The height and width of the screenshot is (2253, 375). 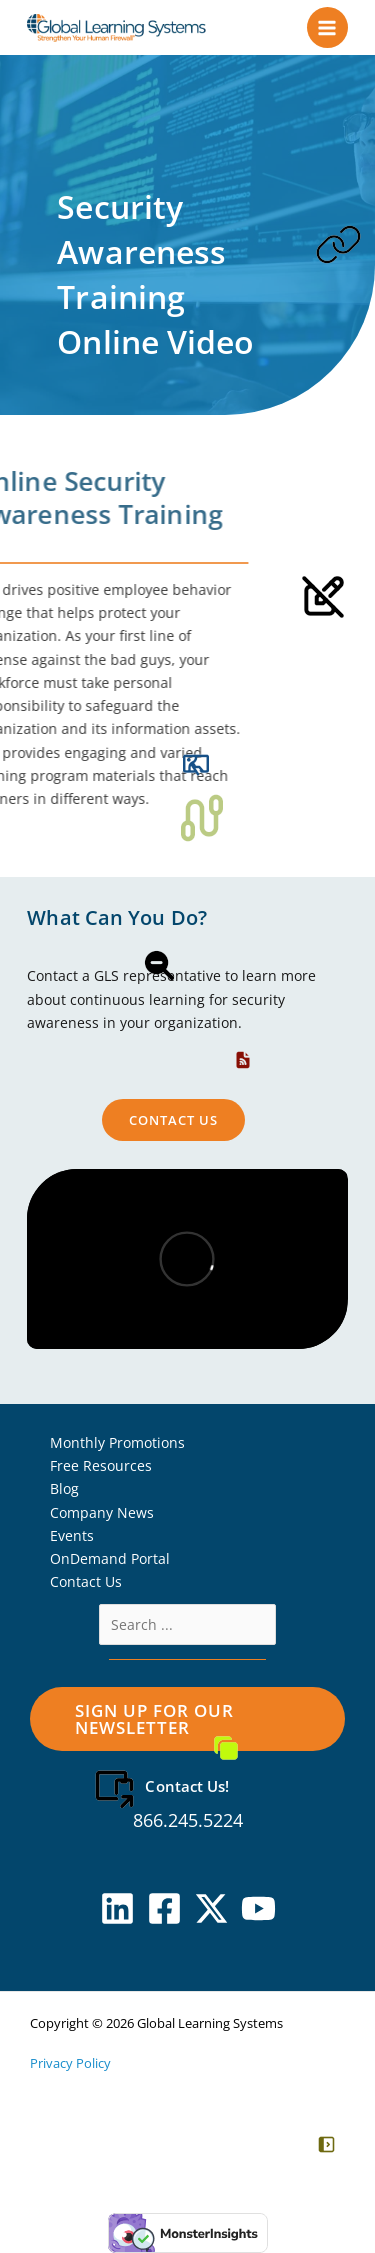 I want to click on emergency exit or escape route, so click(x=196, y=765).